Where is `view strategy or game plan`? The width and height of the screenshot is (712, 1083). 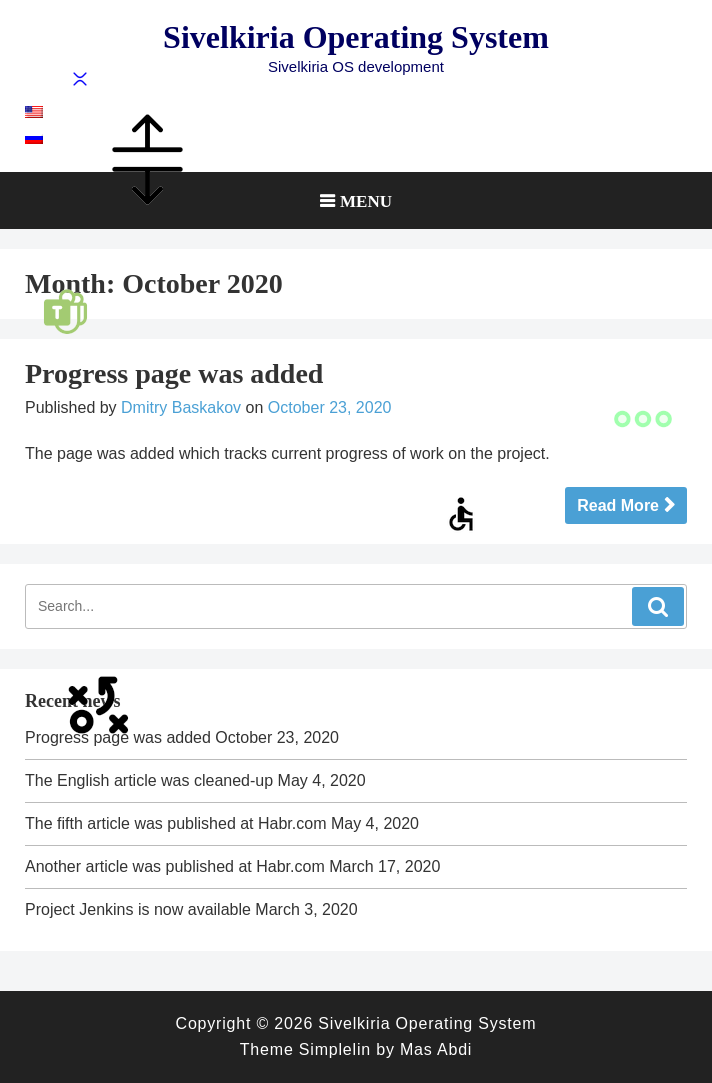
view strategy or game plan is located at coordinates (96, 705).